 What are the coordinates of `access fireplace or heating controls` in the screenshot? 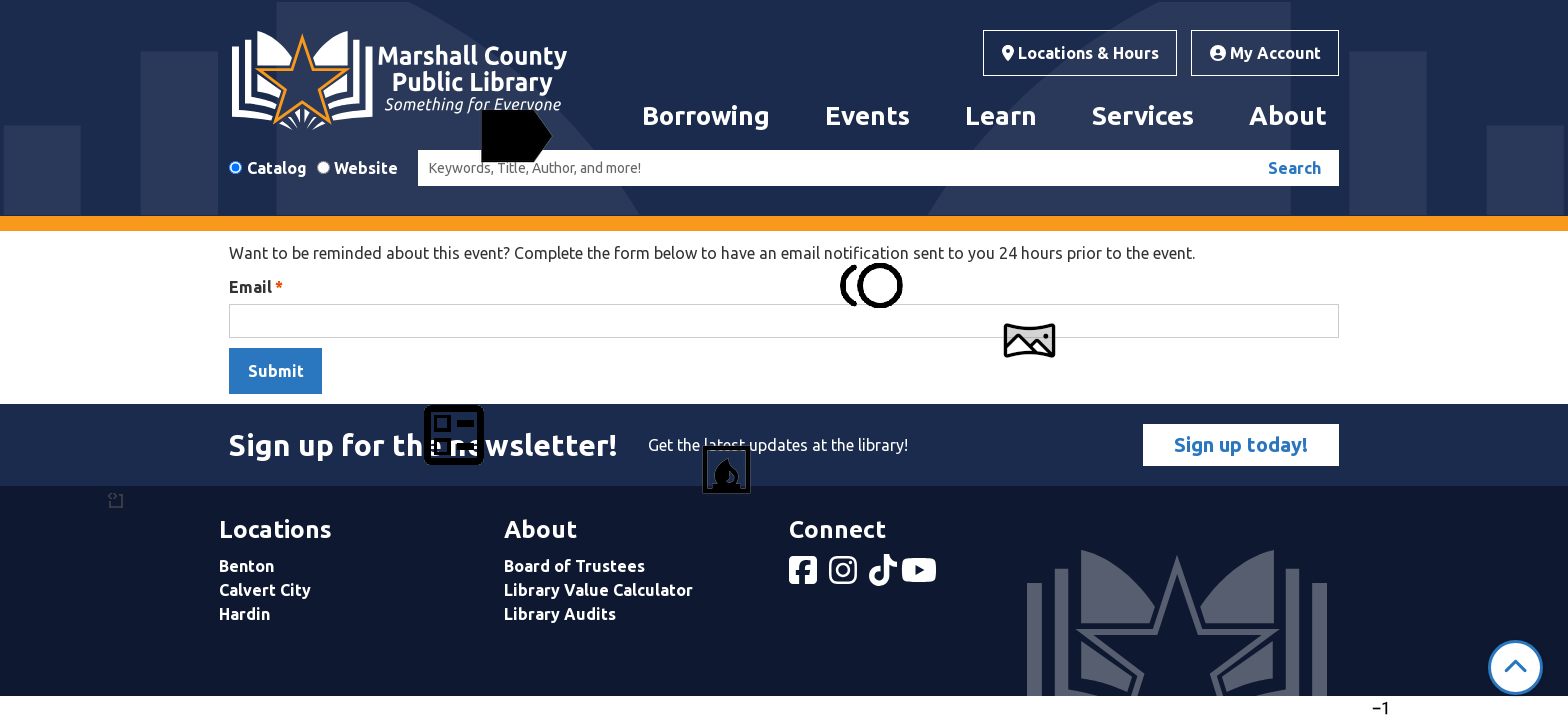 It's located at (726, 469).